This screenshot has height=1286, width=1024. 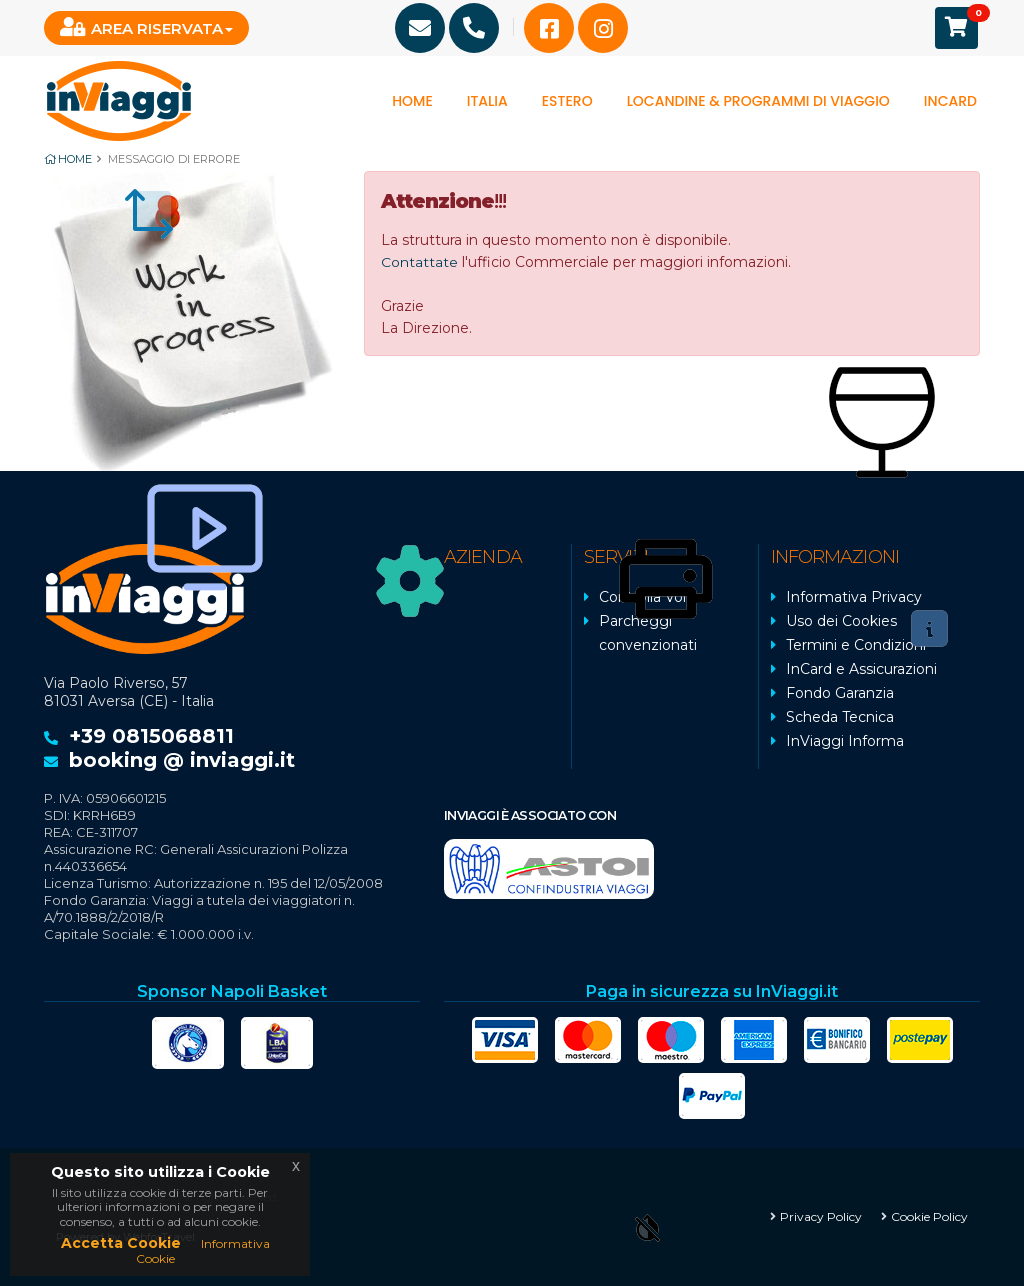 What do you see at coordinates (882, 420) in the screenshot?
I see `view wine or beverage menu` at bounding box center [882, 420].